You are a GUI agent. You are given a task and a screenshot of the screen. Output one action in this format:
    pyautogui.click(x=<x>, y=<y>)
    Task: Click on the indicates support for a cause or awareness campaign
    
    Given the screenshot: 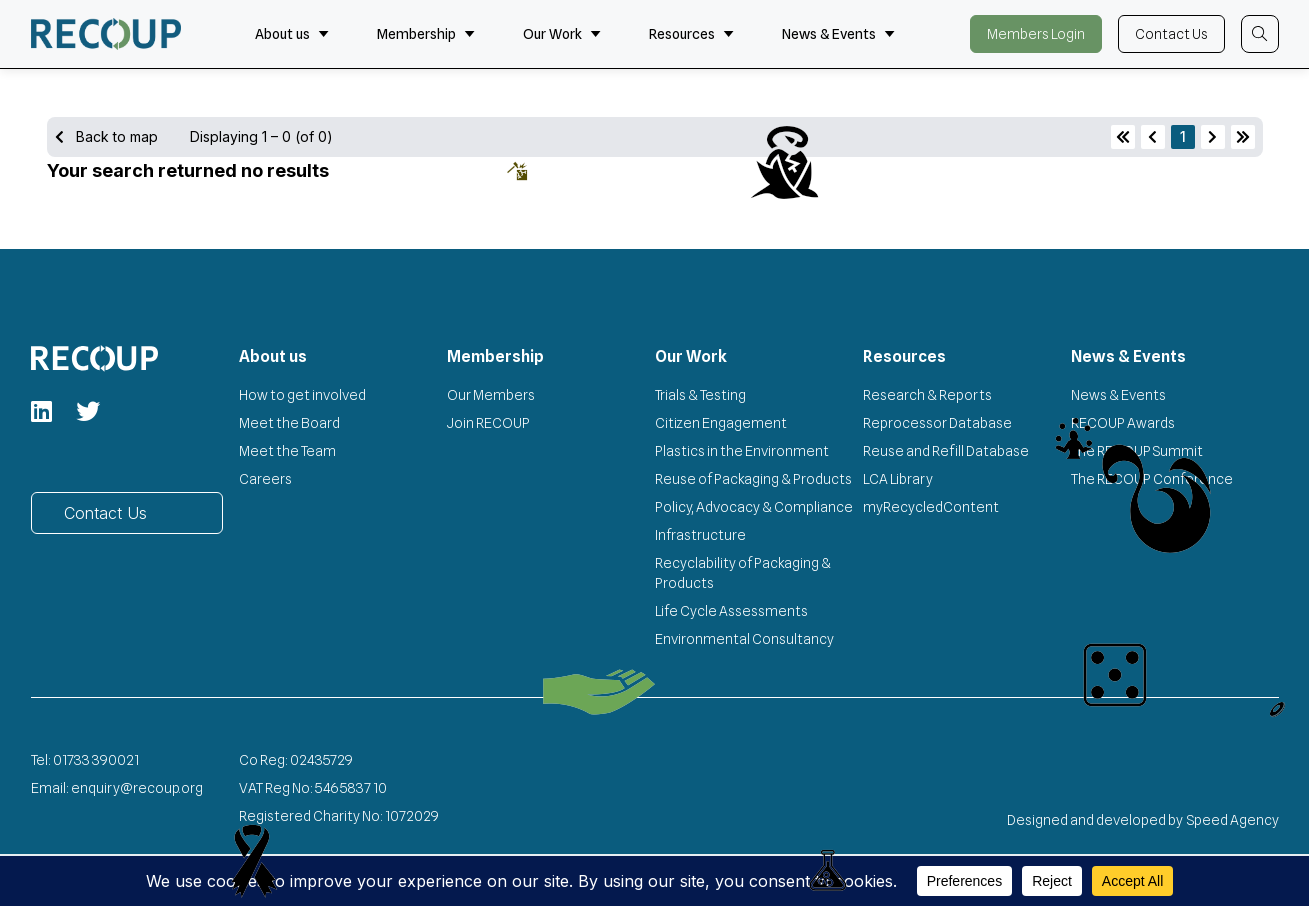 What is the action you would take?
    pyautogui.click(x=253, y=861)
    